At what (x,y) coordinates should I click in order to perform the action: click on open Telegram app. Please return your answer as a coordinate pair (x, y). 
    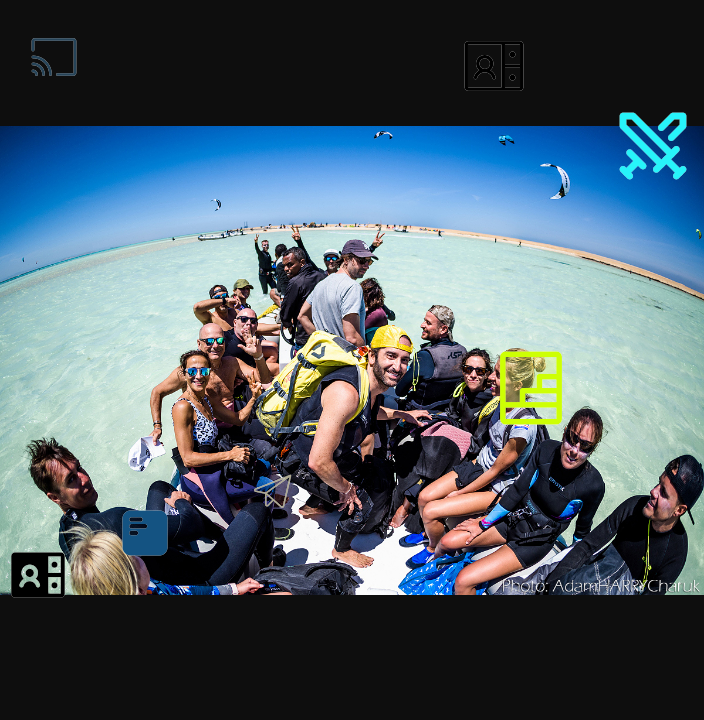
    Looking at the image, I should click on (274, 492).